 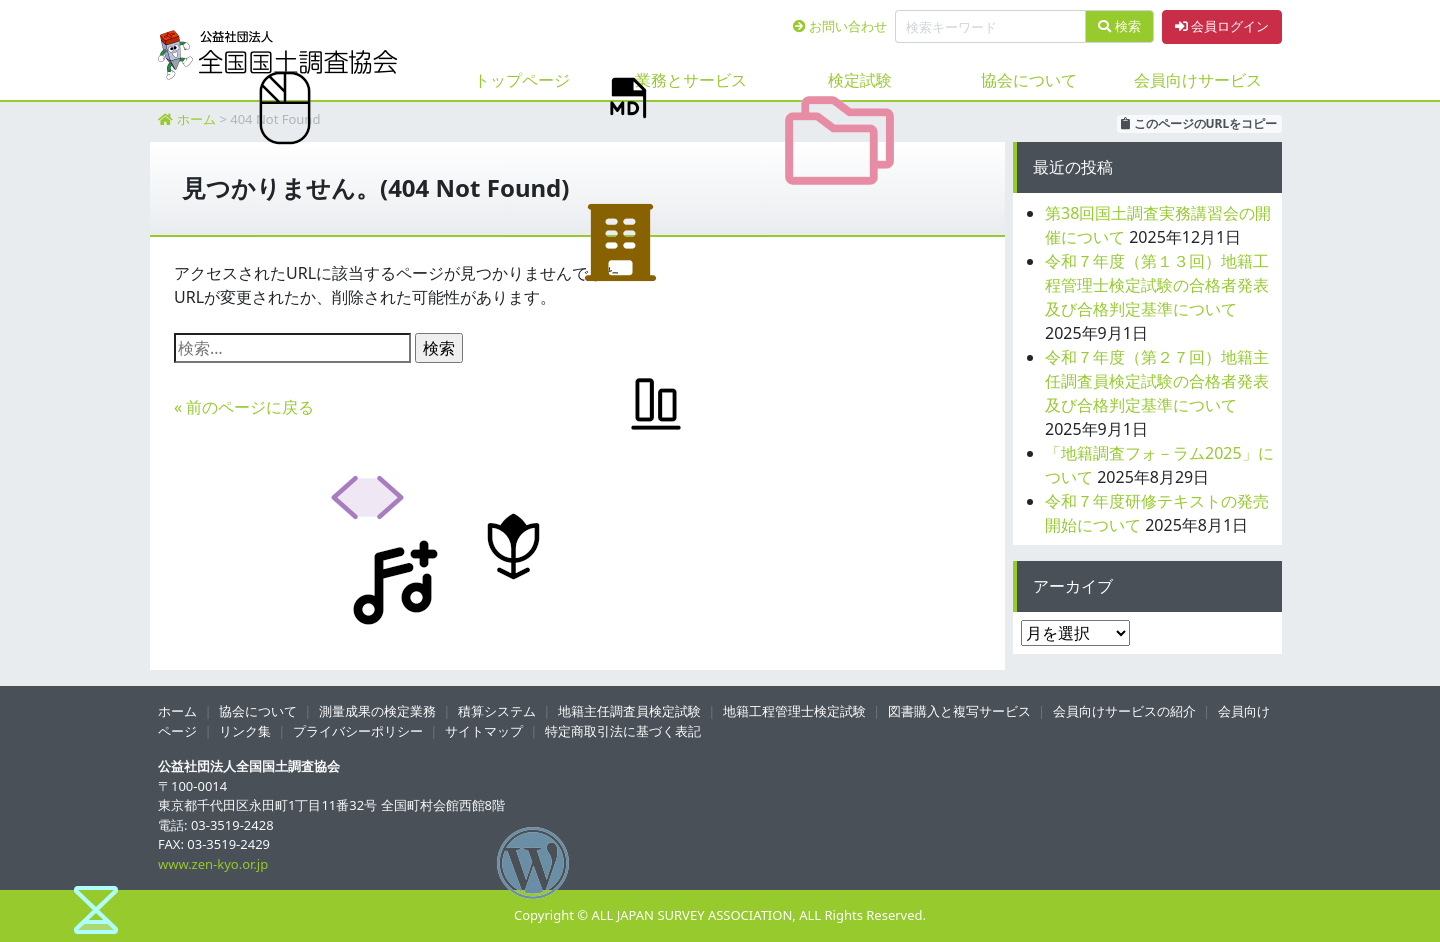 I want to click on view or edit source code, so click(x=367, y=497).